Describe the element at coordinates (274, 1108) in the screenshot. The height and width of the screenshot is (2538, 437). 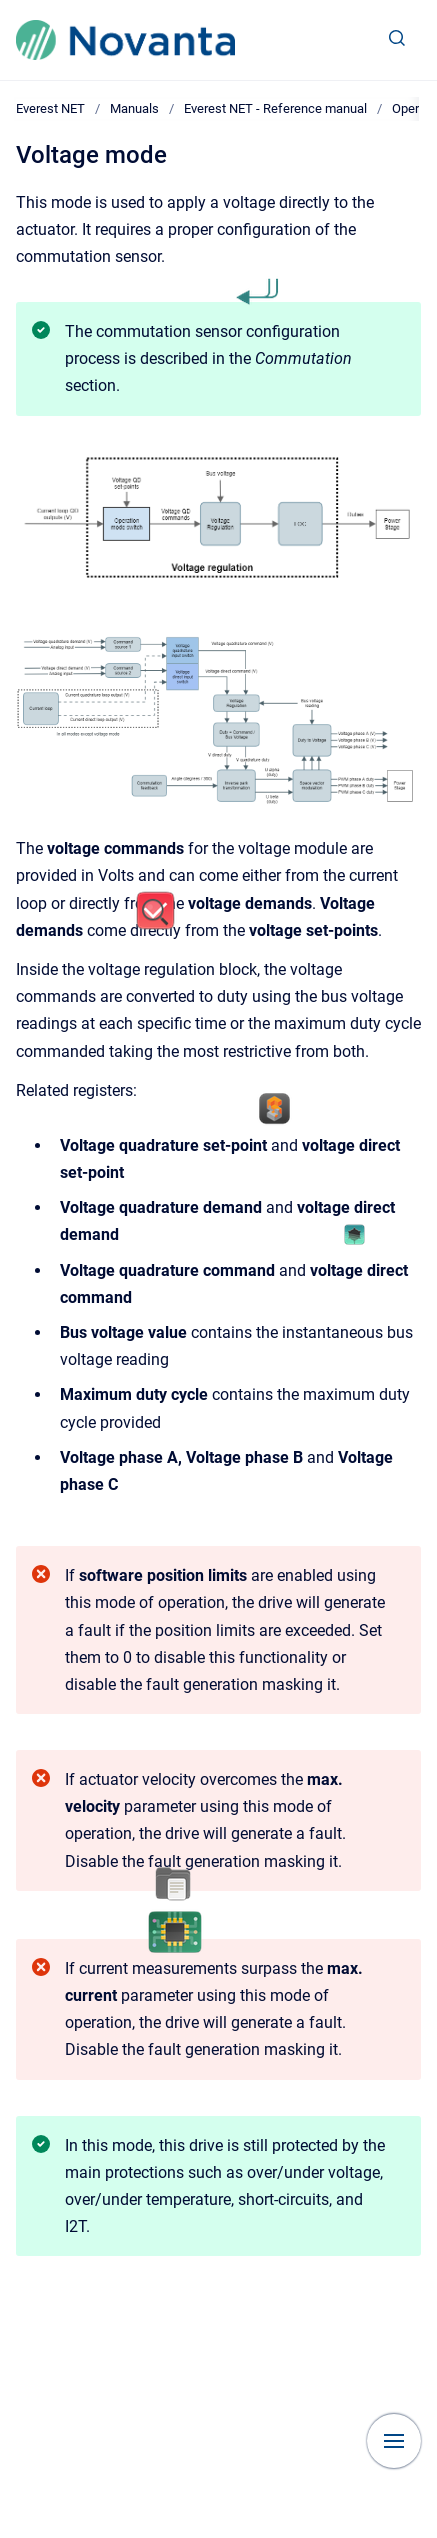
I see `open splash app` at that location.